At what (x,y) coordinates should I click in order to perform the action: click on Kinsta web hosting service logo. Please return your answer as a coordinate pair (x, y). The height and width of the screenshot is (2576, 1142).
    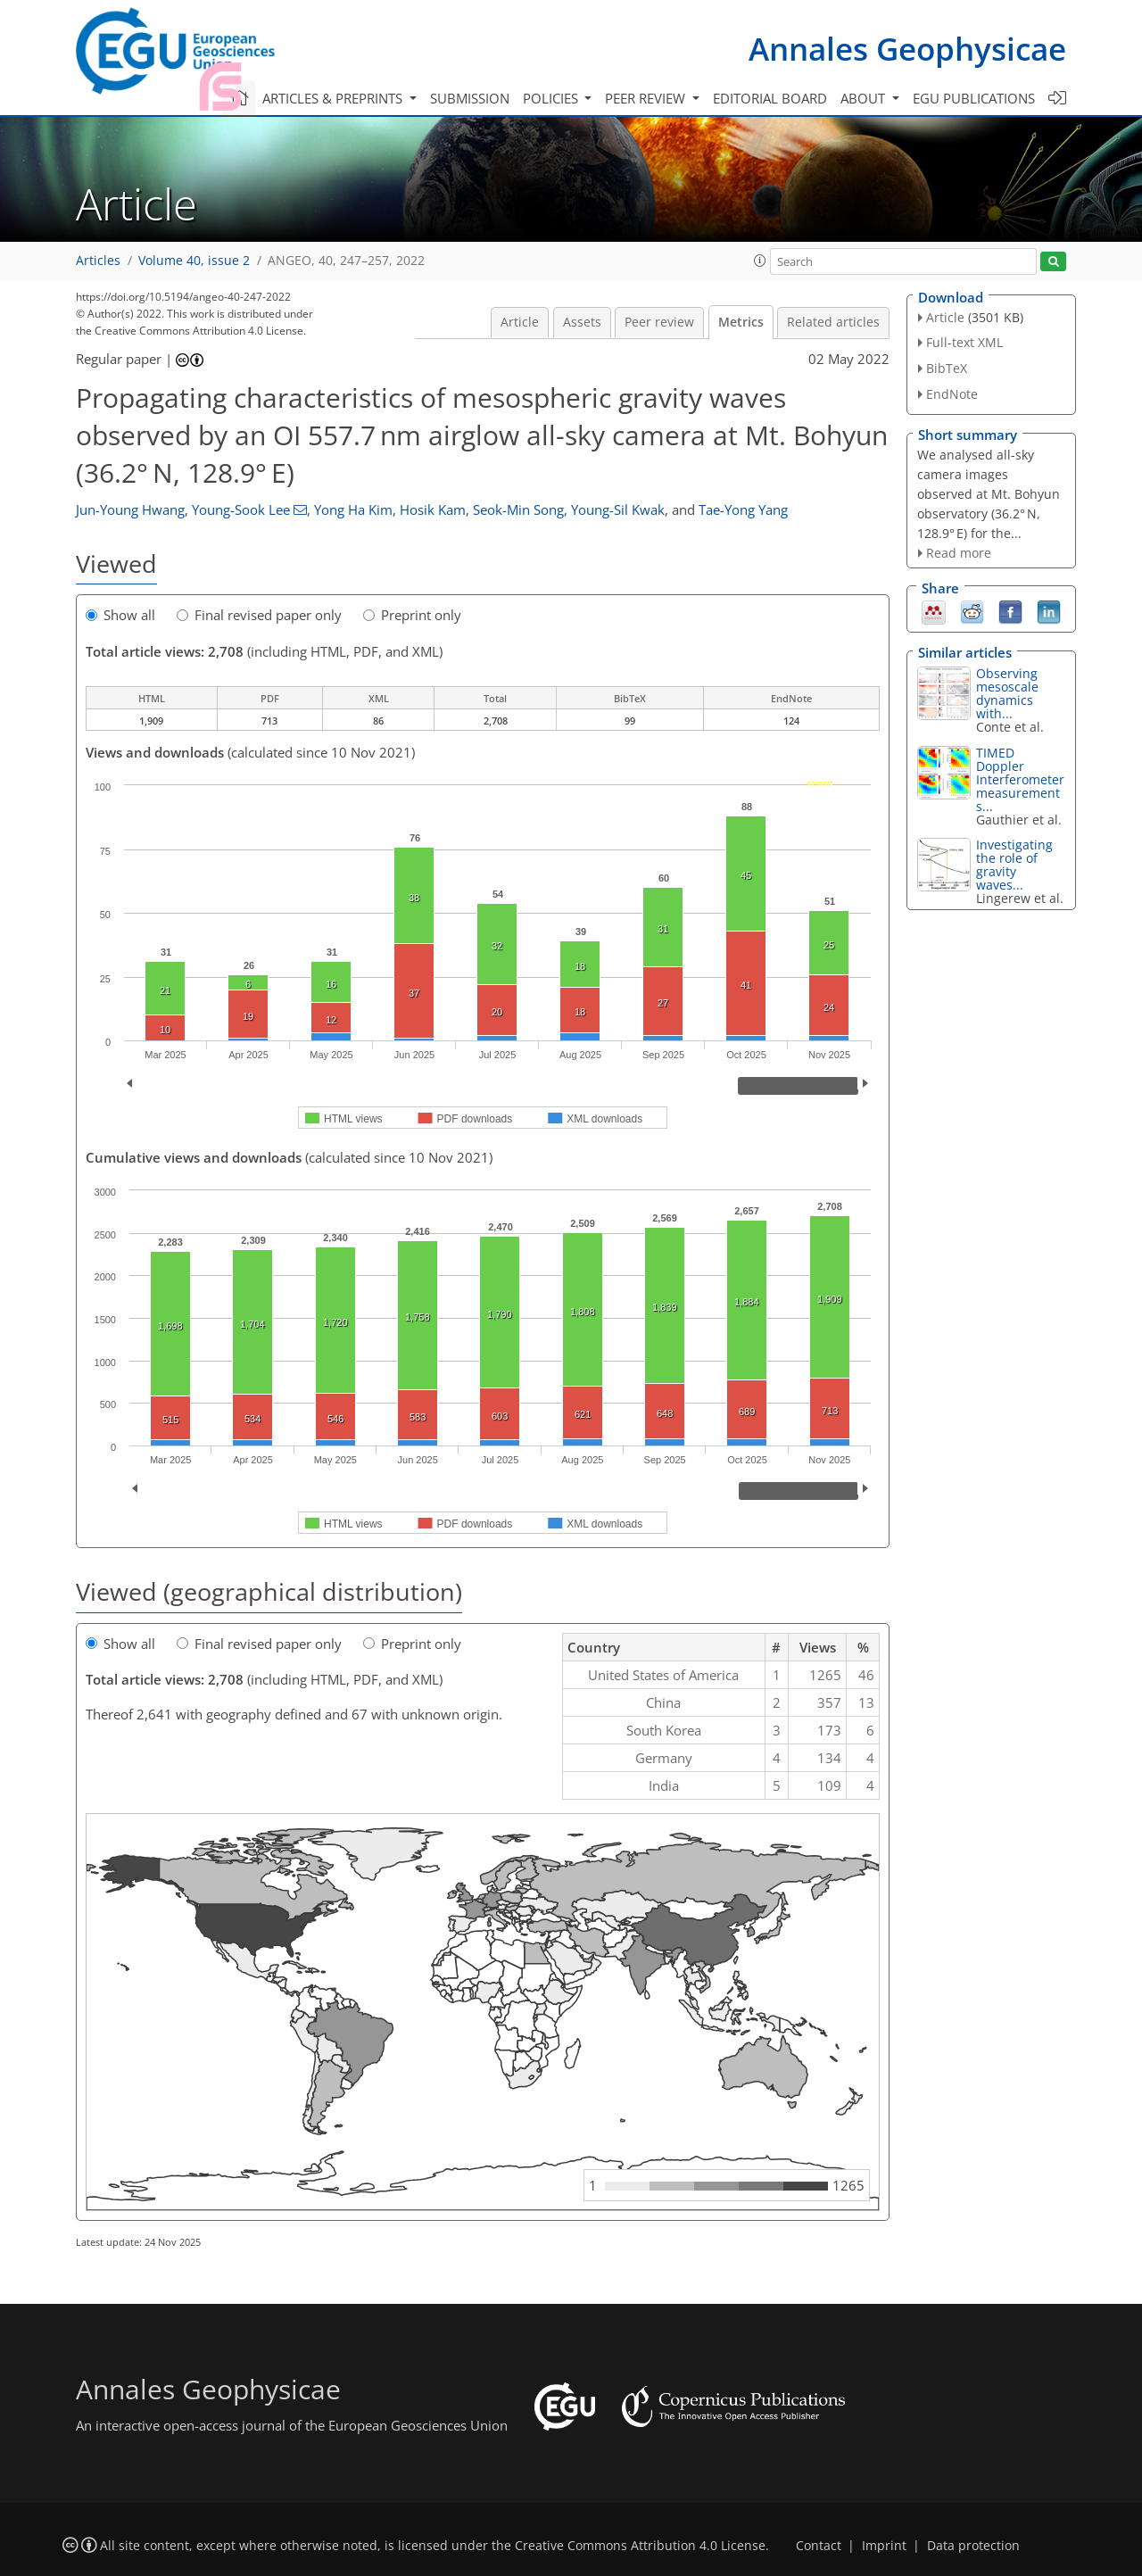
    Looking at the image, I should click on (820, 783).